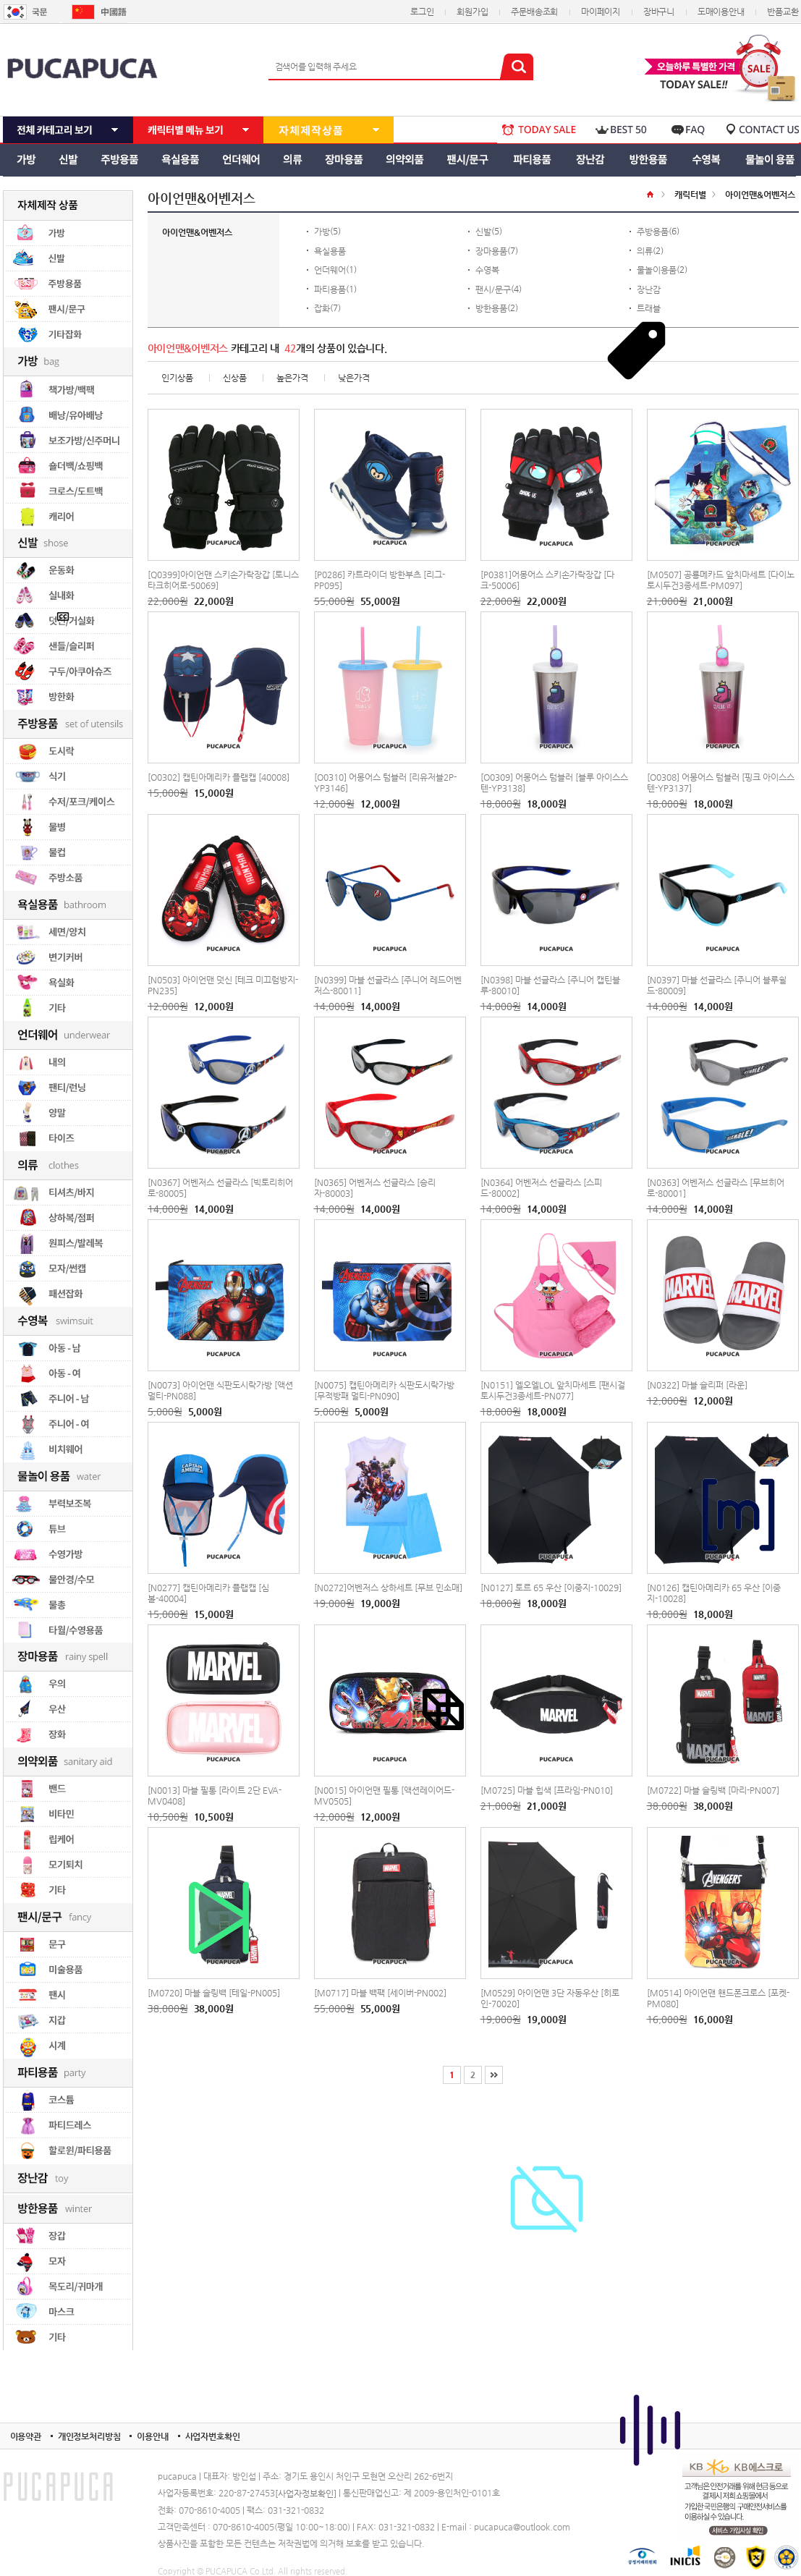 This screenshot has width=801, height=2576. What do you see at coordinates (423, 1292) in the screenshot?
I see `indicates medium battery level` at bounding box center [423, 1292].